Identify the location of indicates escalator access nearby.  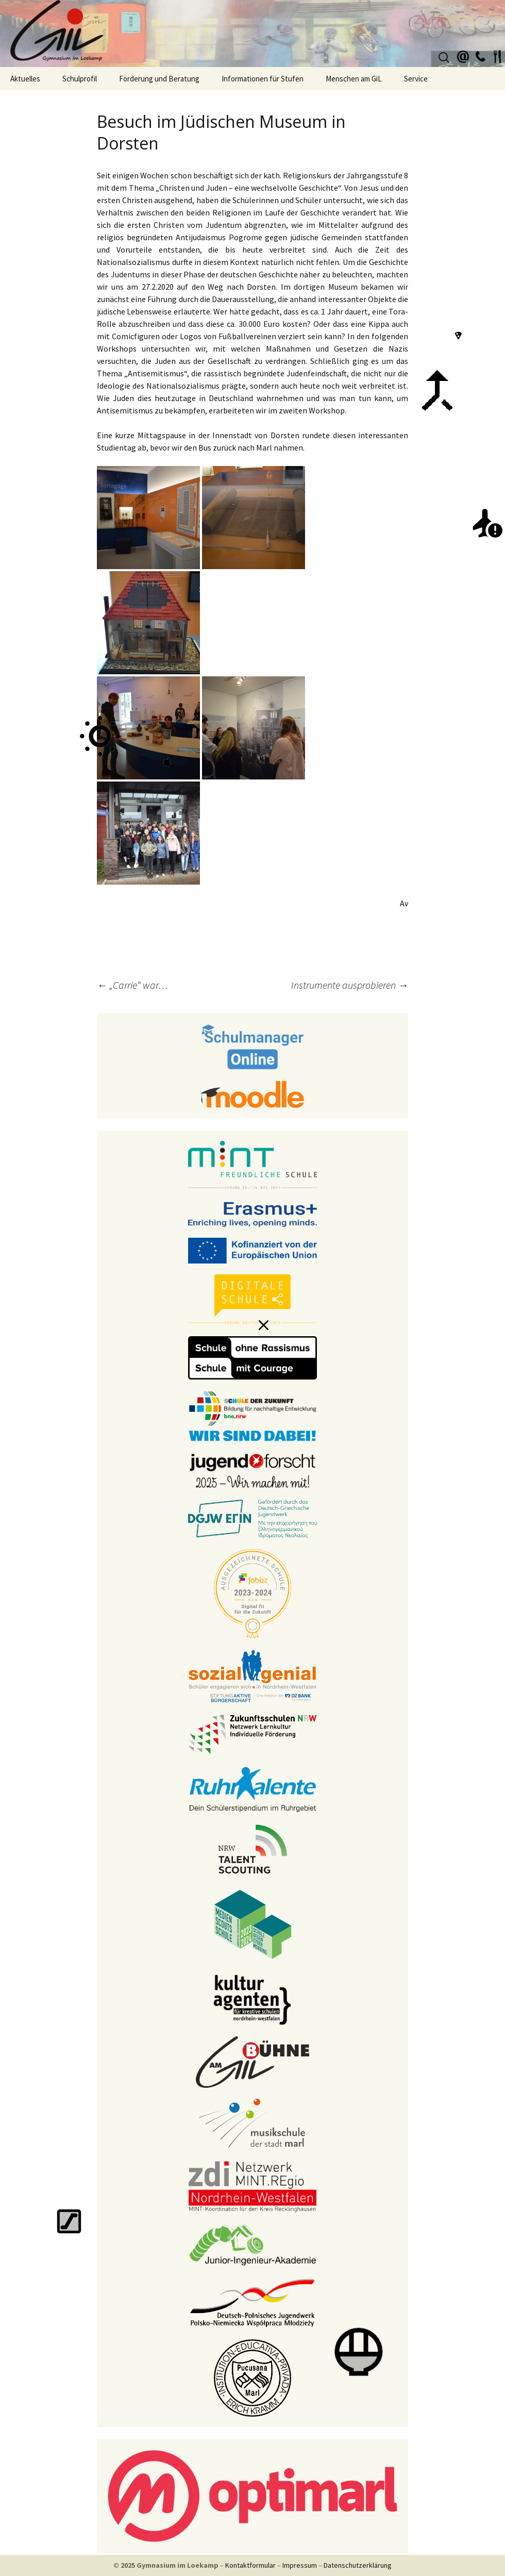
(69, 2221).